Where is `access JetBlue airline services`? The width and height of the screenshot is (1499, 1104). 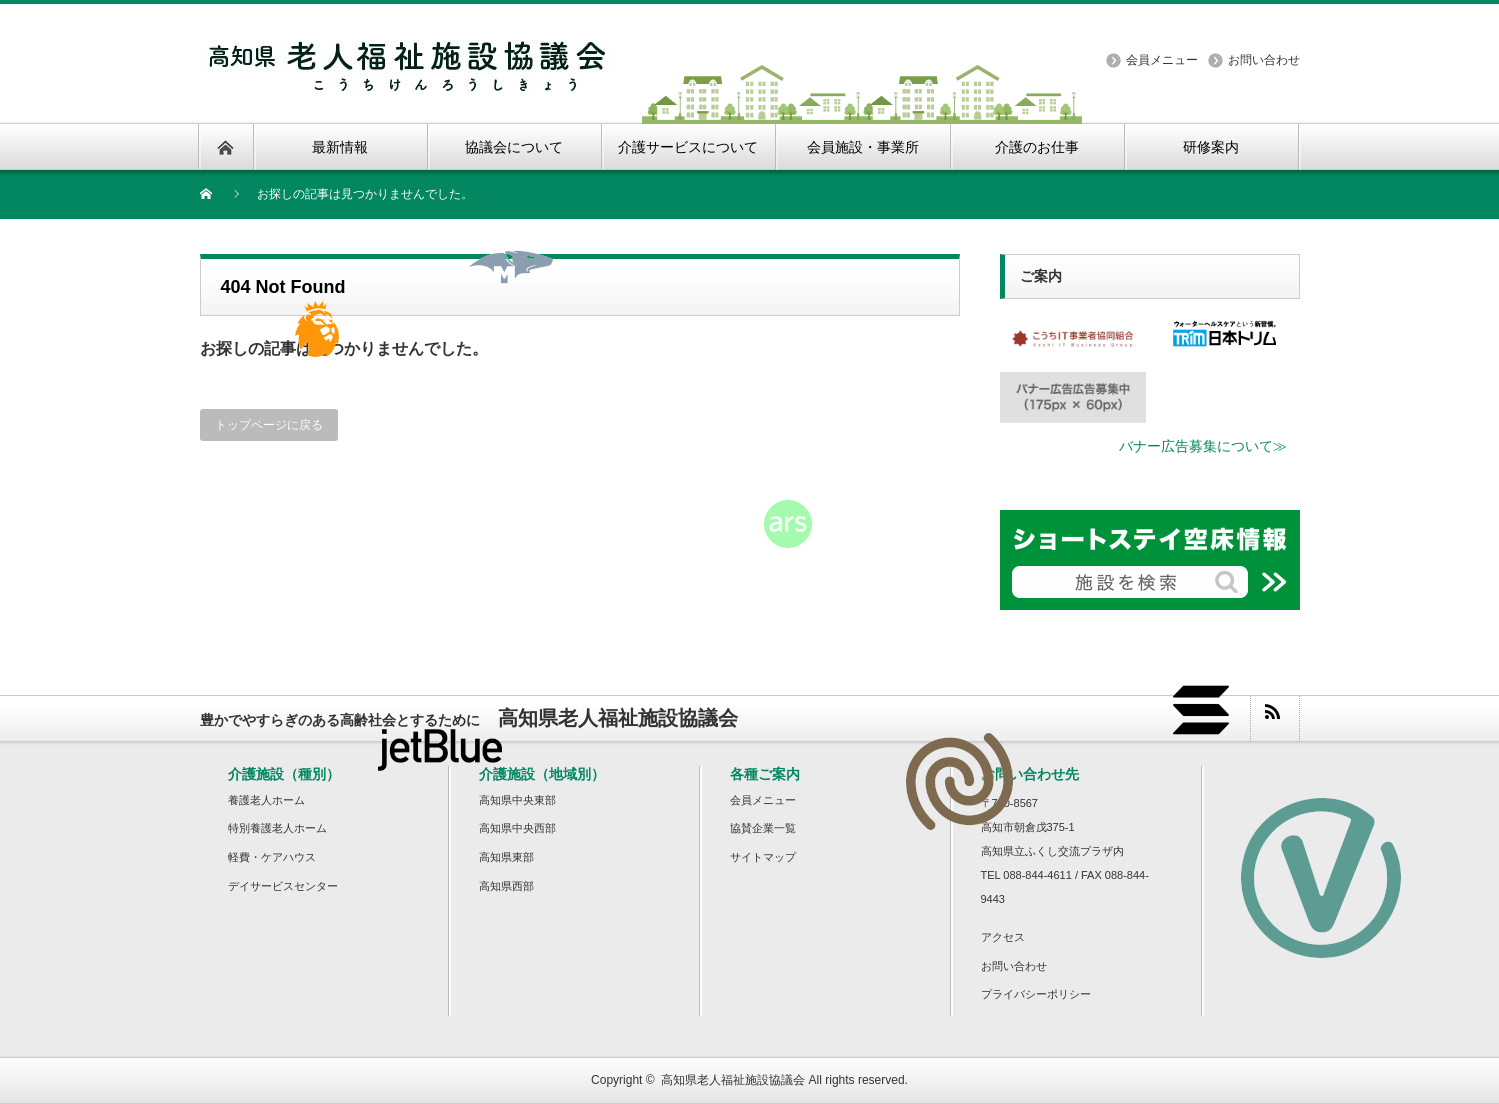
access JetBlue airline services is located at coordinates (440, 750).